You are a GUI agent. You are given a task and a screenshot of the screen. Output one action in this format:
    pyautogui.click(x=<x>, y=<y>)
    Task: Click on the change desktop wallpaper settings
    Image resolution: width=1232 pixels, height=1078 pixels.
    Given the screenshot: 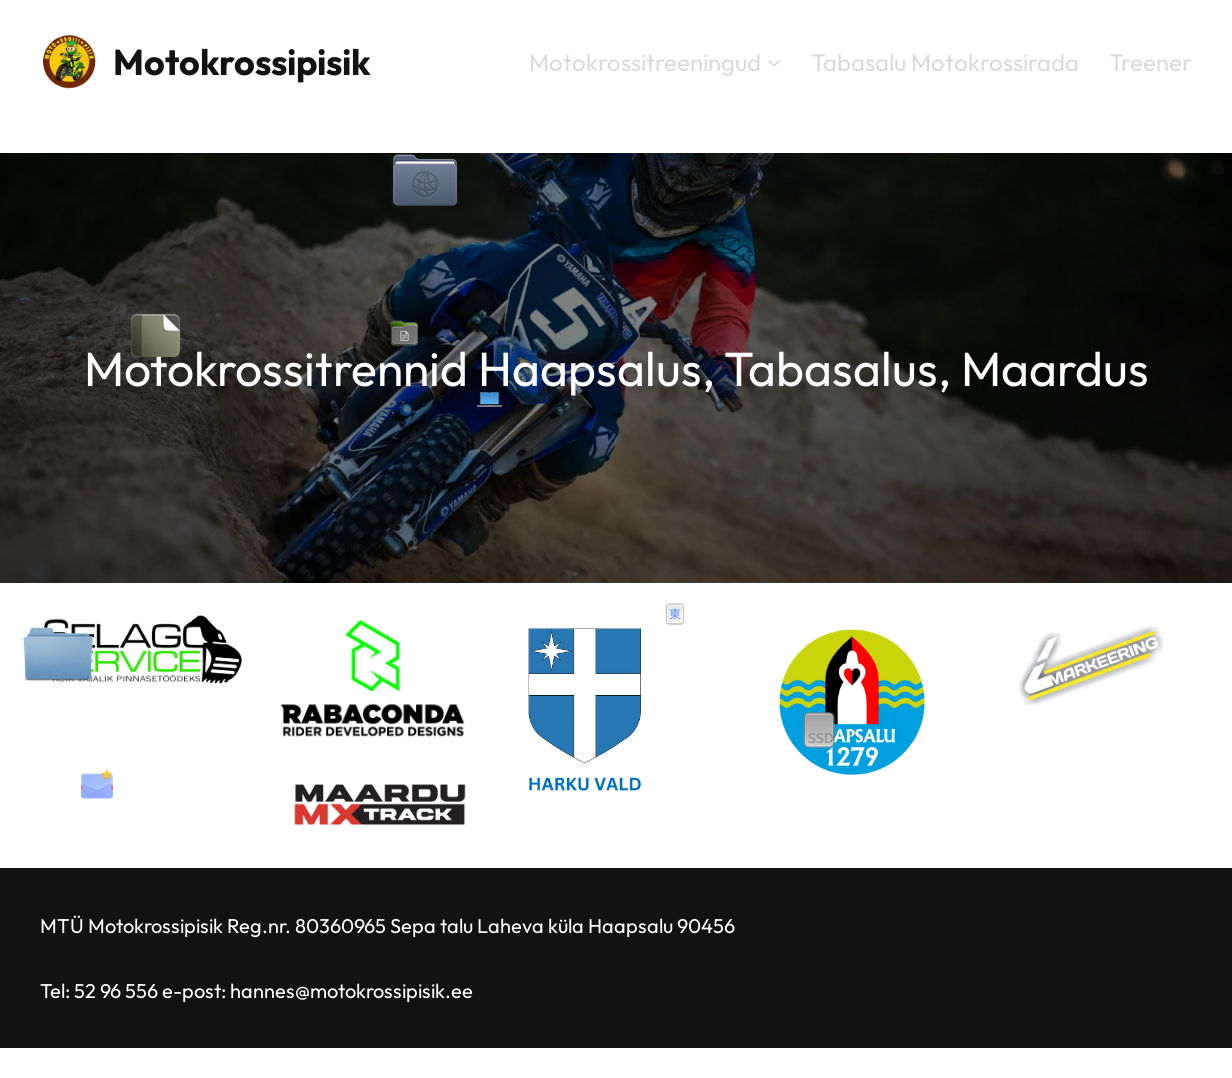 What is the action you would take?
    pyautogui.click(x=155, y=334)
    